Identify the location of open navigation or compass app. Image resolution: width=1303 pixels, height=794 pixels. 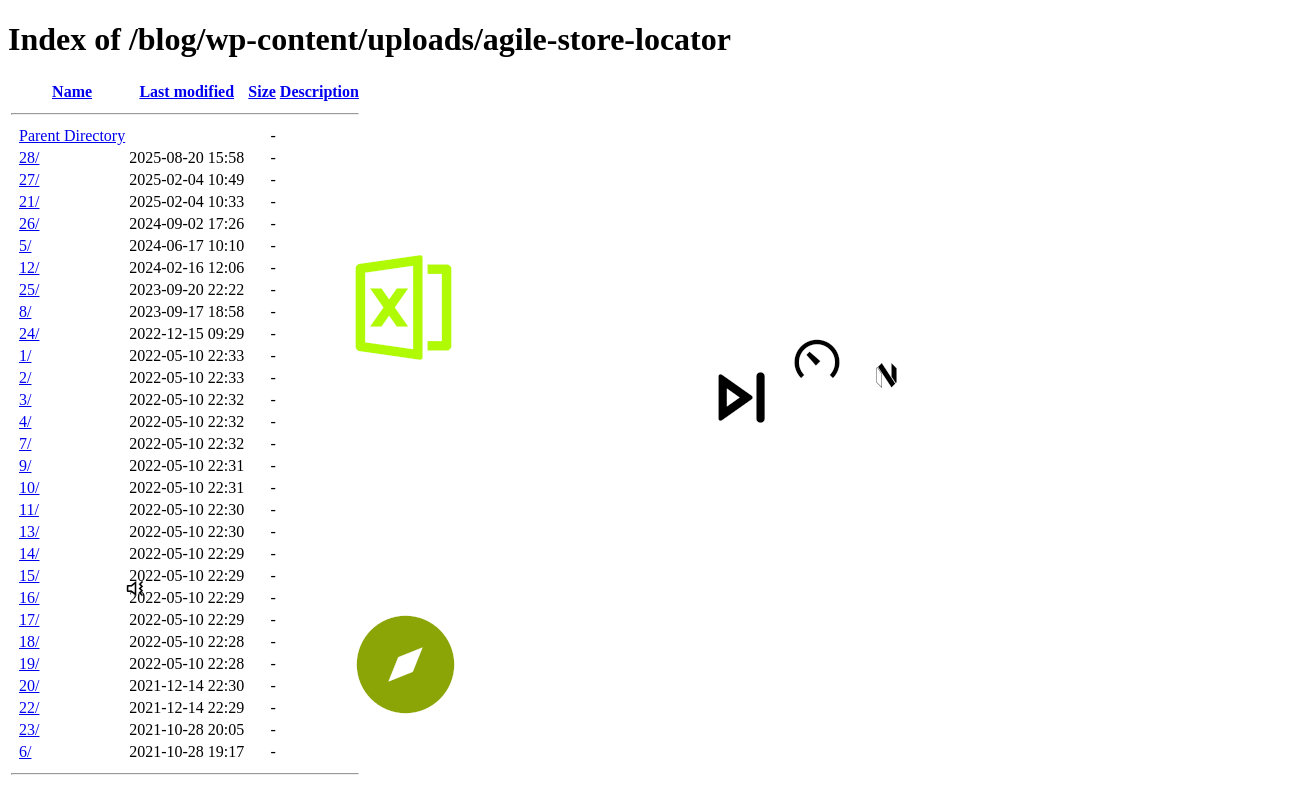
(405, 664).